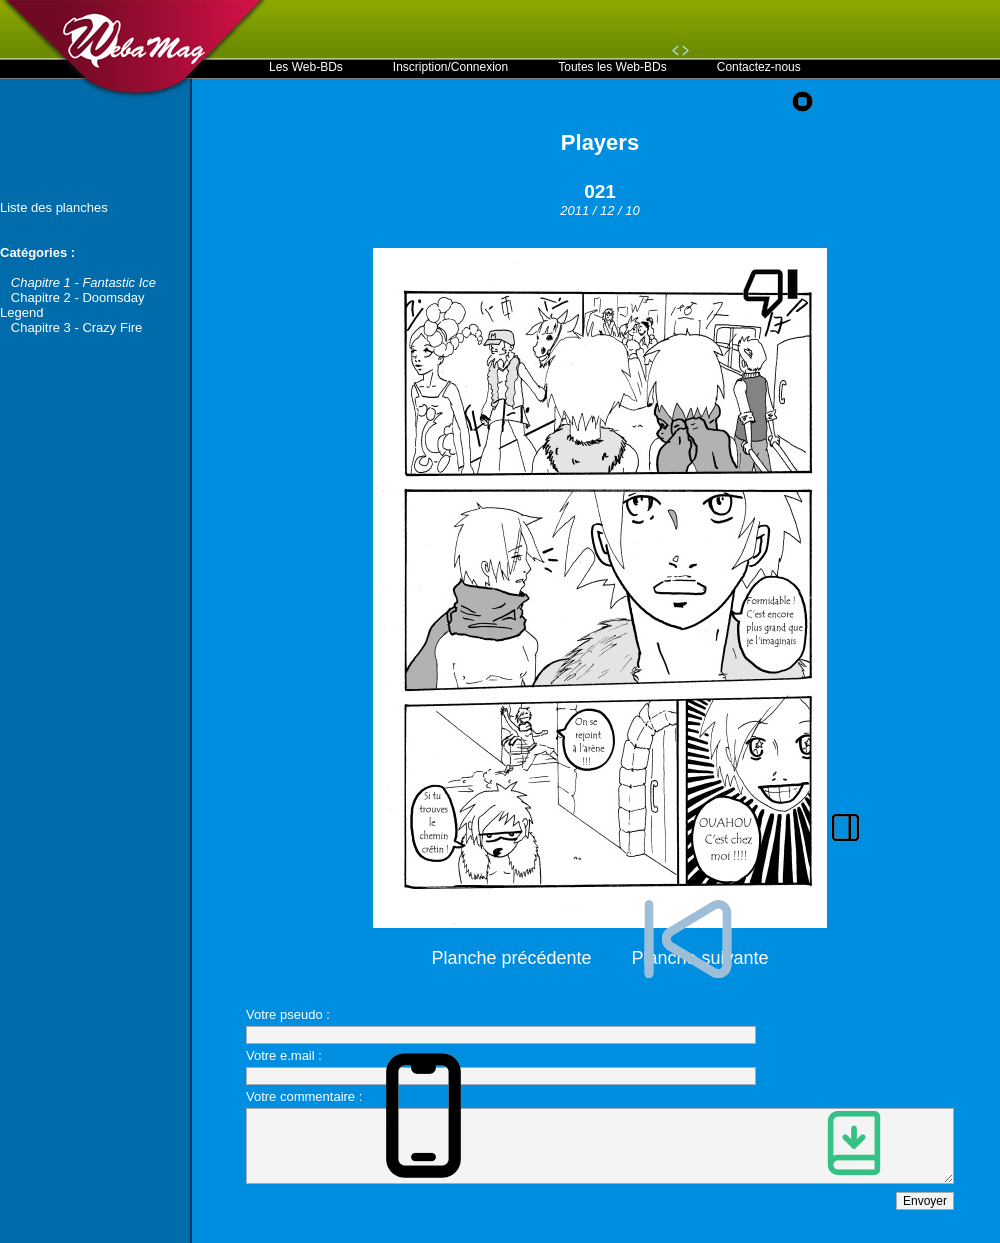 This screenshot has width=1000, height=1243. What do you see at coordinates (802, 101) in the screenshot?
I see `stop media playback` at bounding box center [802, 101].